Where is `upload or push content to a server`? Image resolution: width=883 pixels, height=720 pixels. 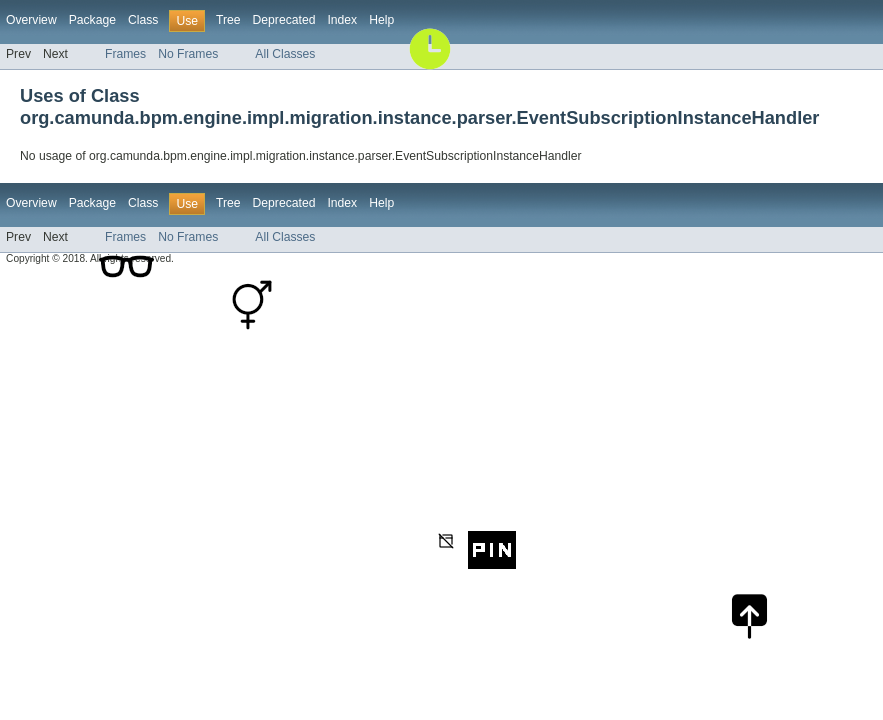
upload or push content to a server is located at coordinates (749, 616).